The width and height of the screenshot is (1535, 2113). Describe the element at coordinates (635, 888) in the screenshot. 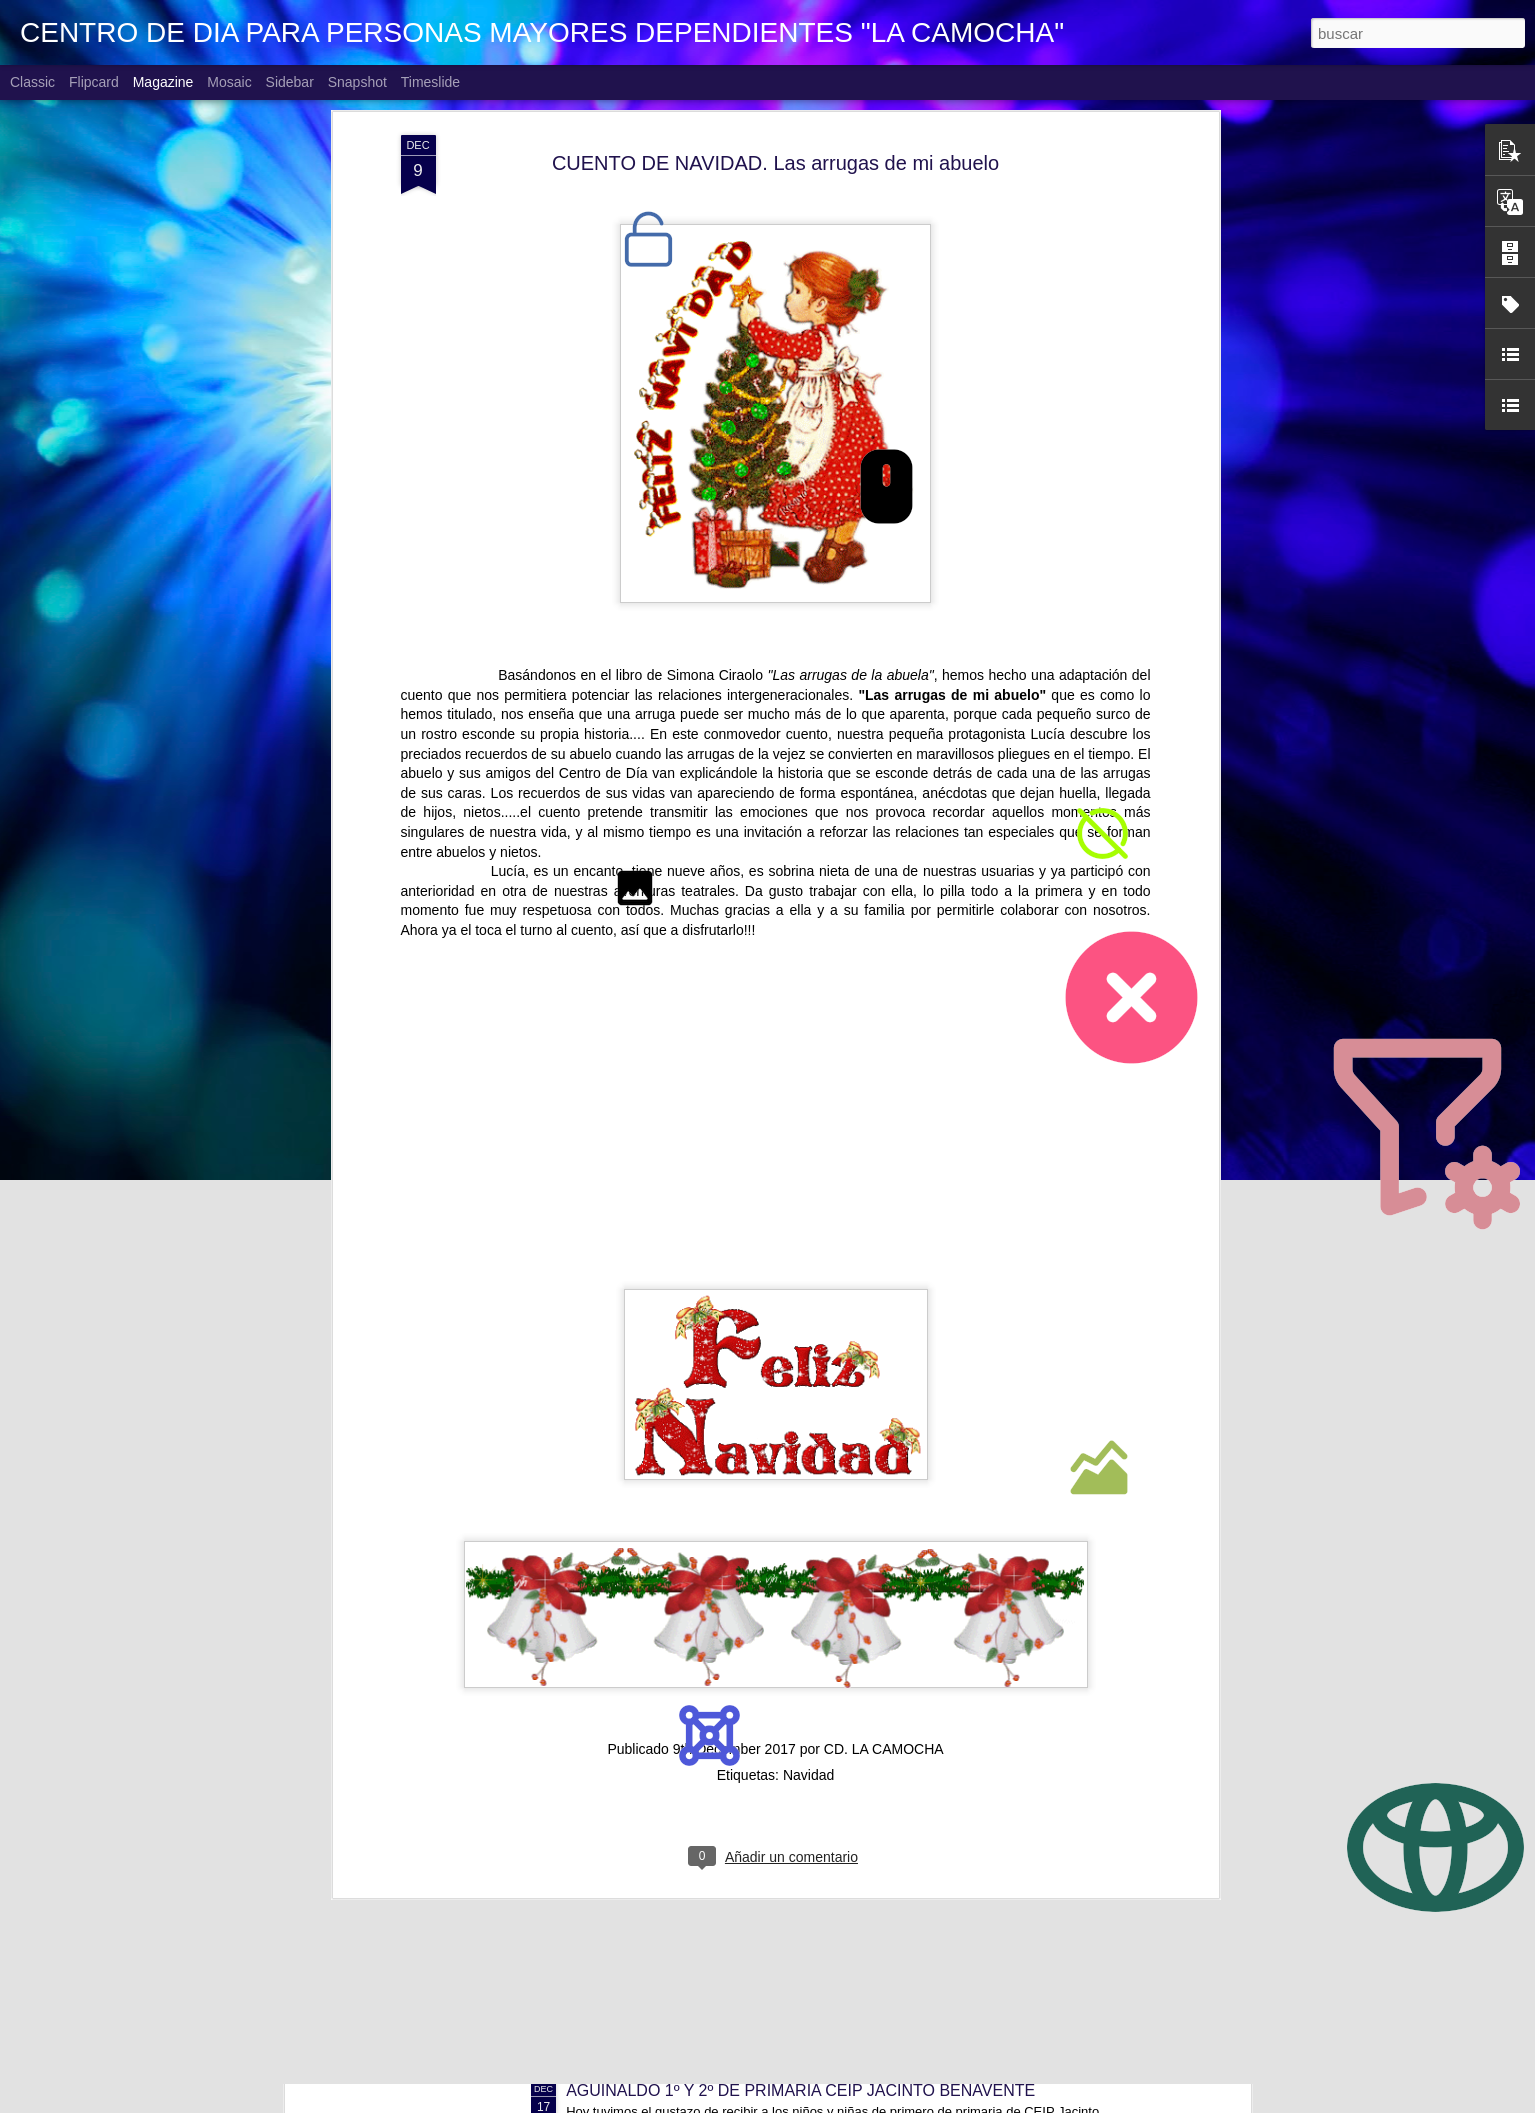

I see `view image or photo` at that location.